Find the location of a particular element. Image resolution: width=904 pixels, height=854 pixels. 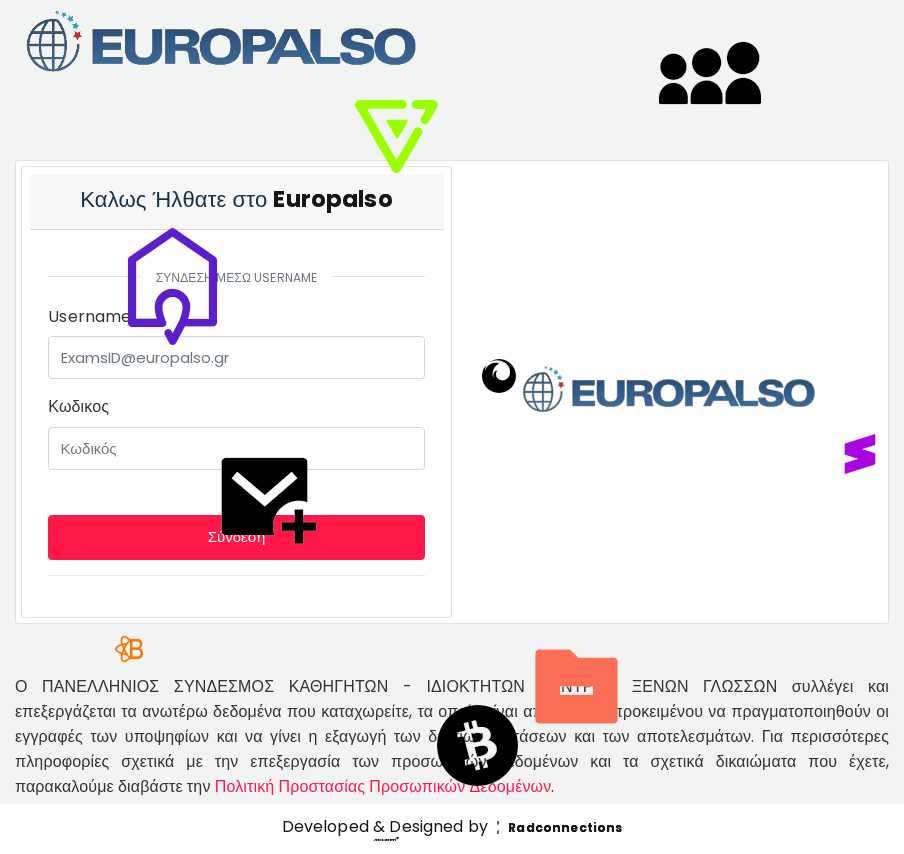

open Firefox browser is located at coordinates (499, 376).